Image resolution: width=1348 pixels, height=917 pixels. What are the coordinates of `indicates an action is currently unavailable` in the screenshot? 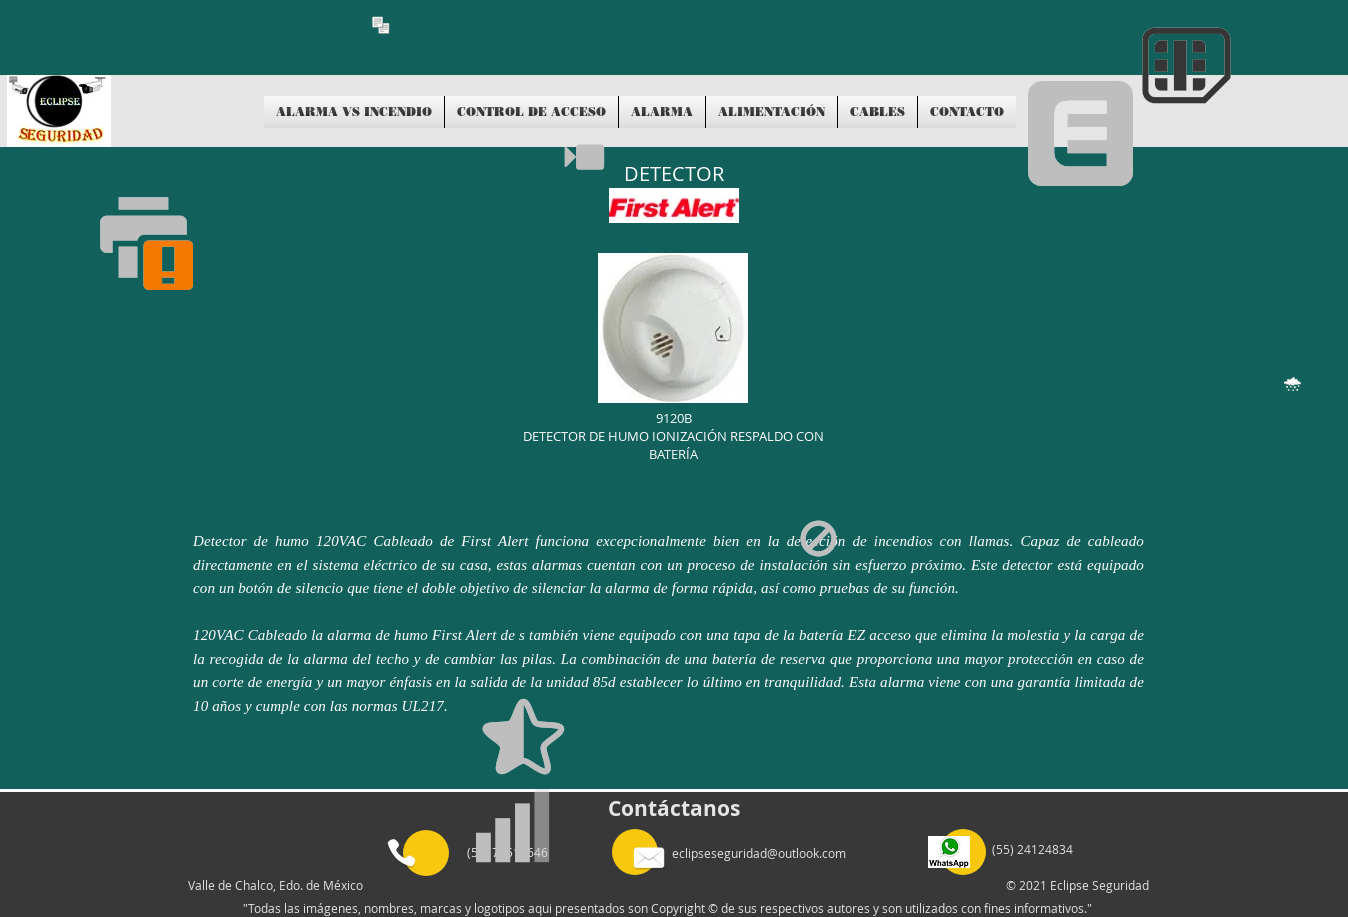 It's located at (818, 538).